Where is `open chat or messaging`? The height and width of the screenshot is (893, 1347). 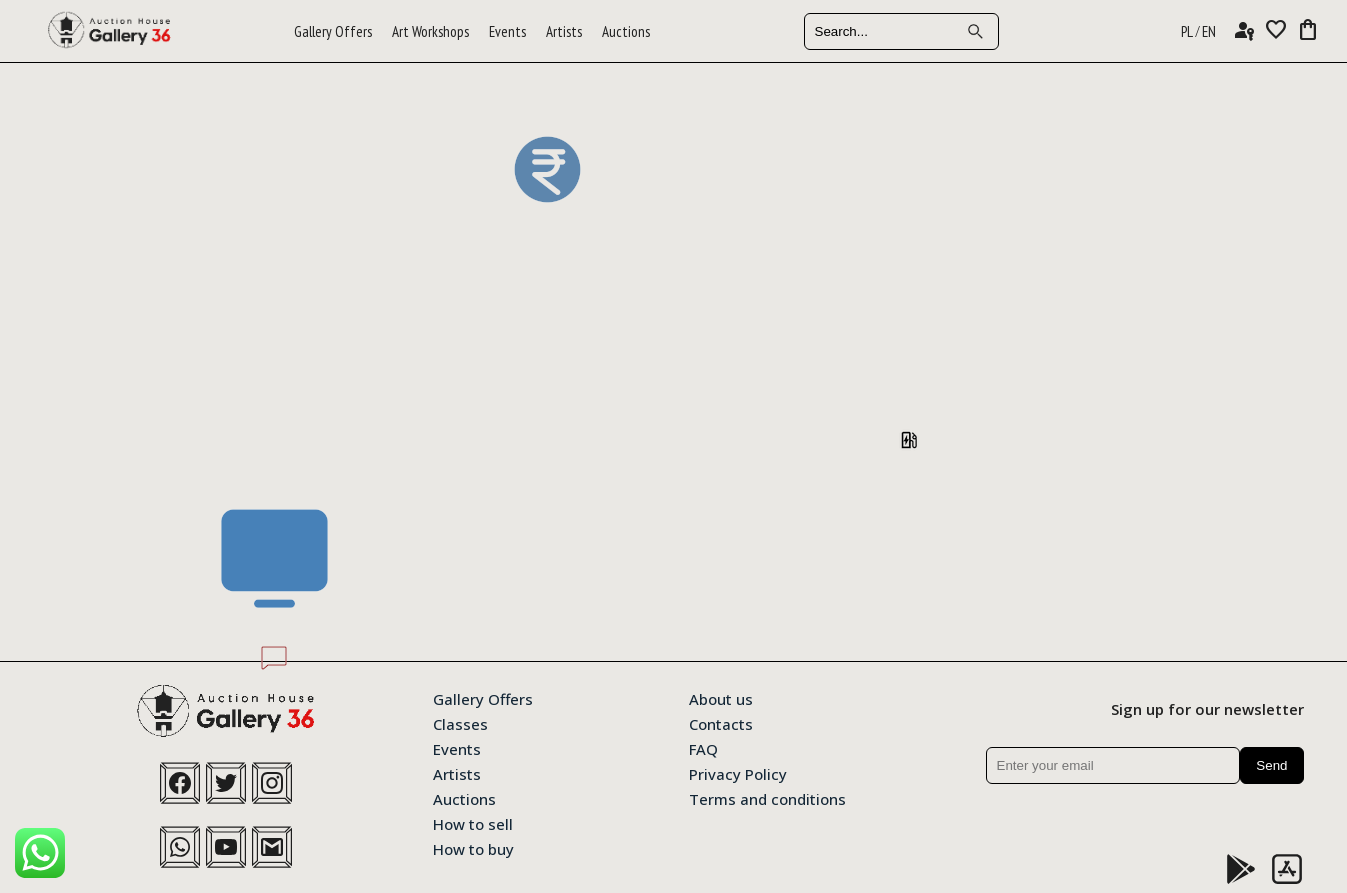
open chat or messaging is located at coordinates (274, 656).